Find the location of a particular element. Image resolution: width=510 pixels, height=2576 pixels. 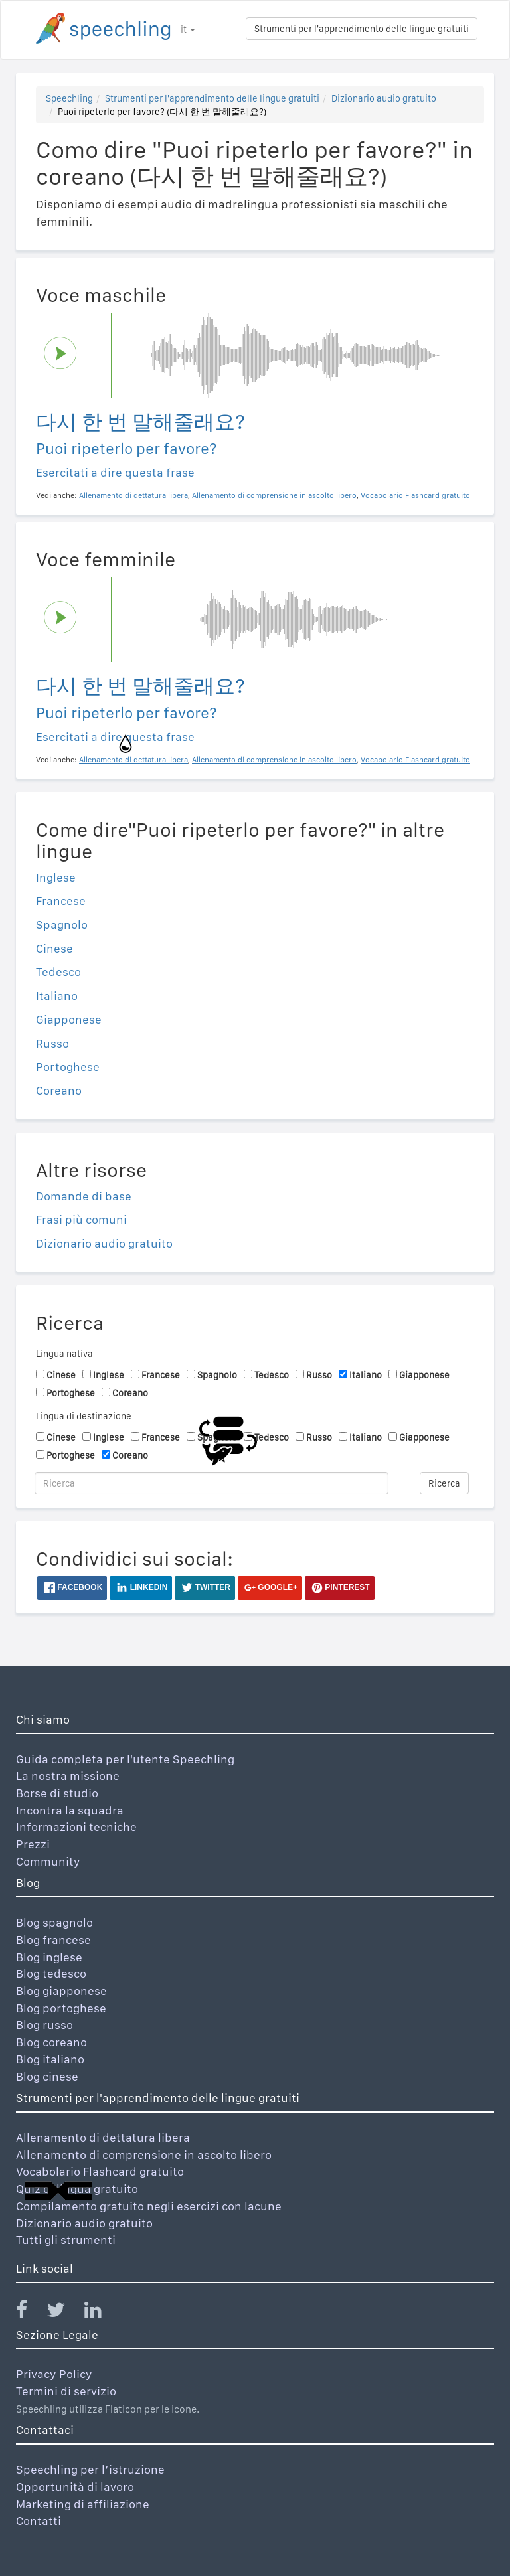

open rainmeter desktop customization application is located at coordinates (126, 744).